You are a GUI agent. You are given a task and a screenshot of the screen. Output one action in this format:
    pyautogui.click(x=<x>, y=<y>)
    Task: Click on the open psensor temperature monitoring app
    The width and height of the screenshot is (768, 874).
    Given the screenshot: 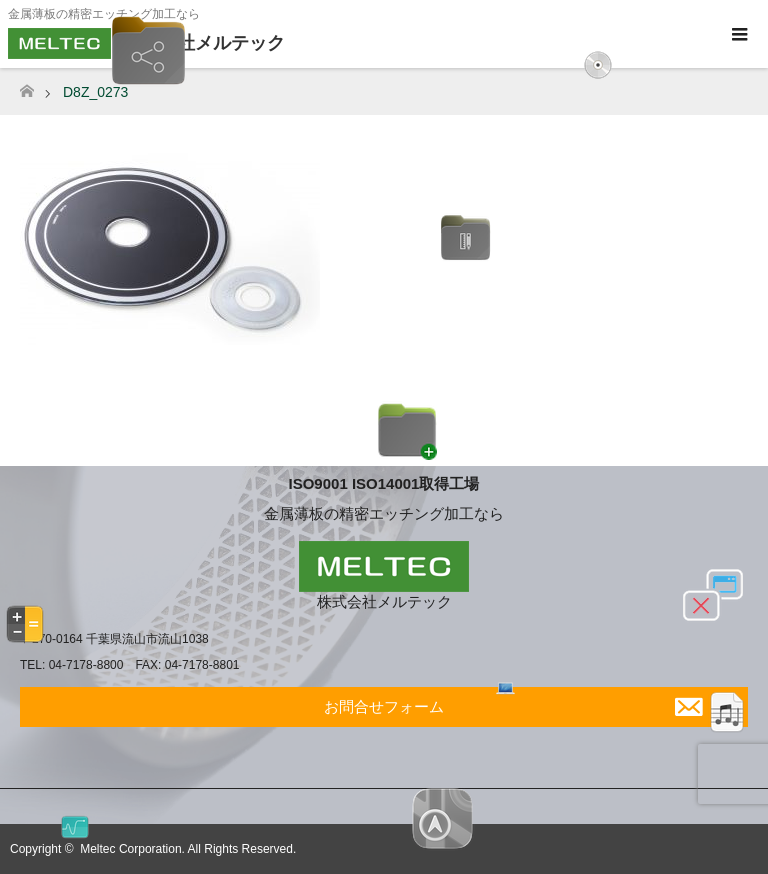 What is the action you would take?
    pyautogui.click(x=75, y=827)
    